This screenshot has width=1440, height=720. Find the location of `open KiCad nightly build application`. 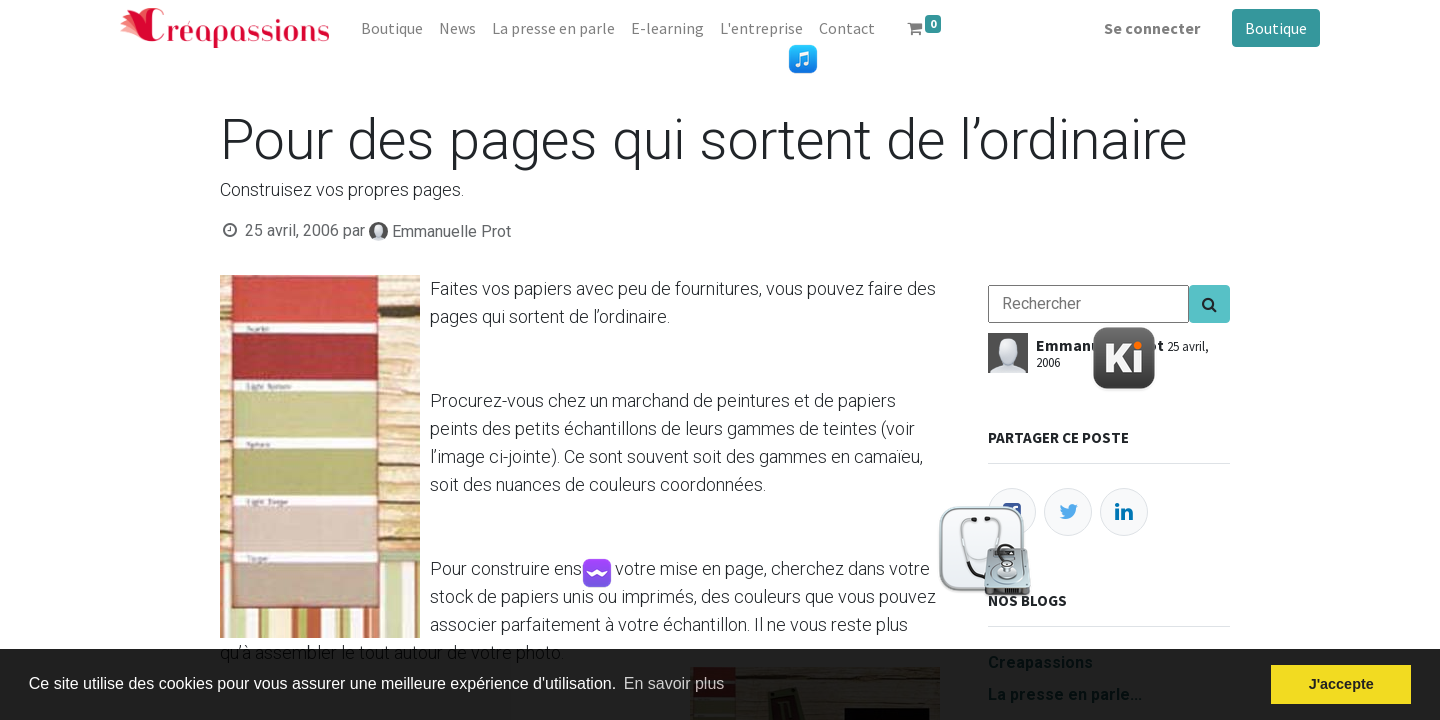

open KiCad nightly build application is located at coordinates (1124, 358).